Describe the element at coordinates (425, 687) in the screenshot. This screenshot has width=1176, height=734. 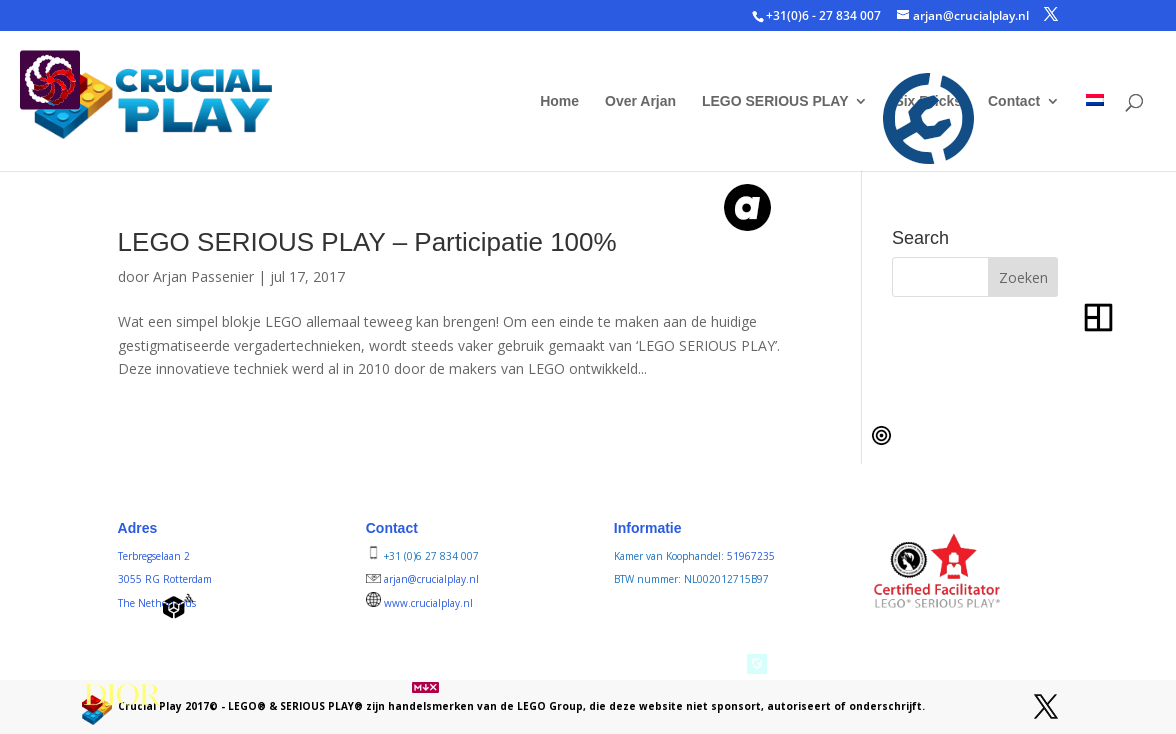
I see `MDX file format or project indicator` at that location.